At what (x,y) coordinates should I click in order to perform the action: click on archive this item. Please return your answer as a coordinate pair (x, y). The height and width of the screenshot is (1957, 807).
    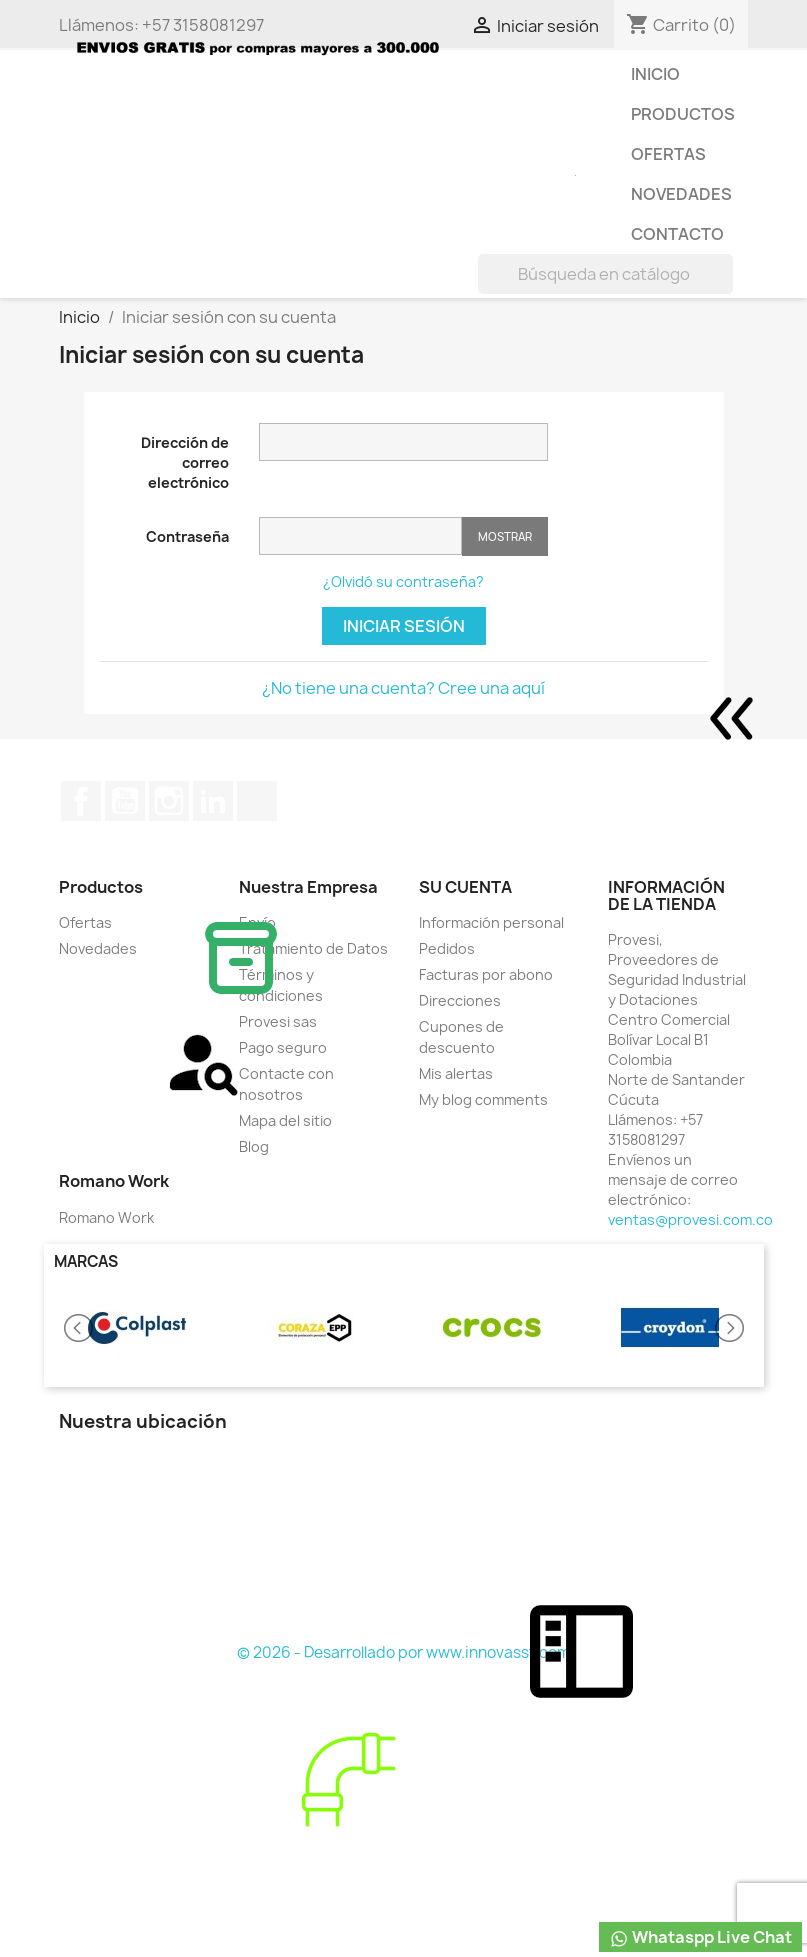
    Looking at the image, I should click on (241, 958).